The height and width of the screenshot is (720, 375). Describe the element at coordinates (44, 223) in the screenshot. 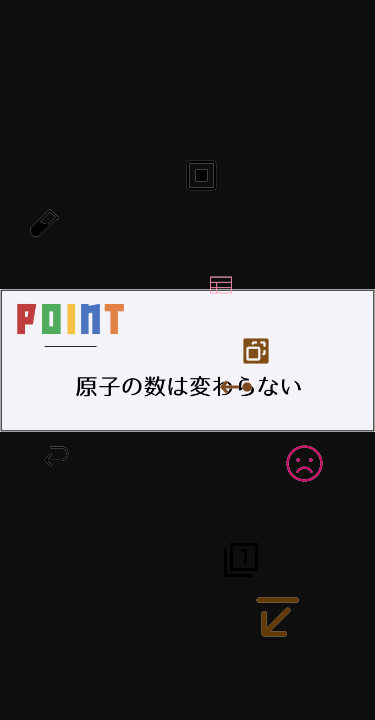

I see `run a test or experiment` at that location.